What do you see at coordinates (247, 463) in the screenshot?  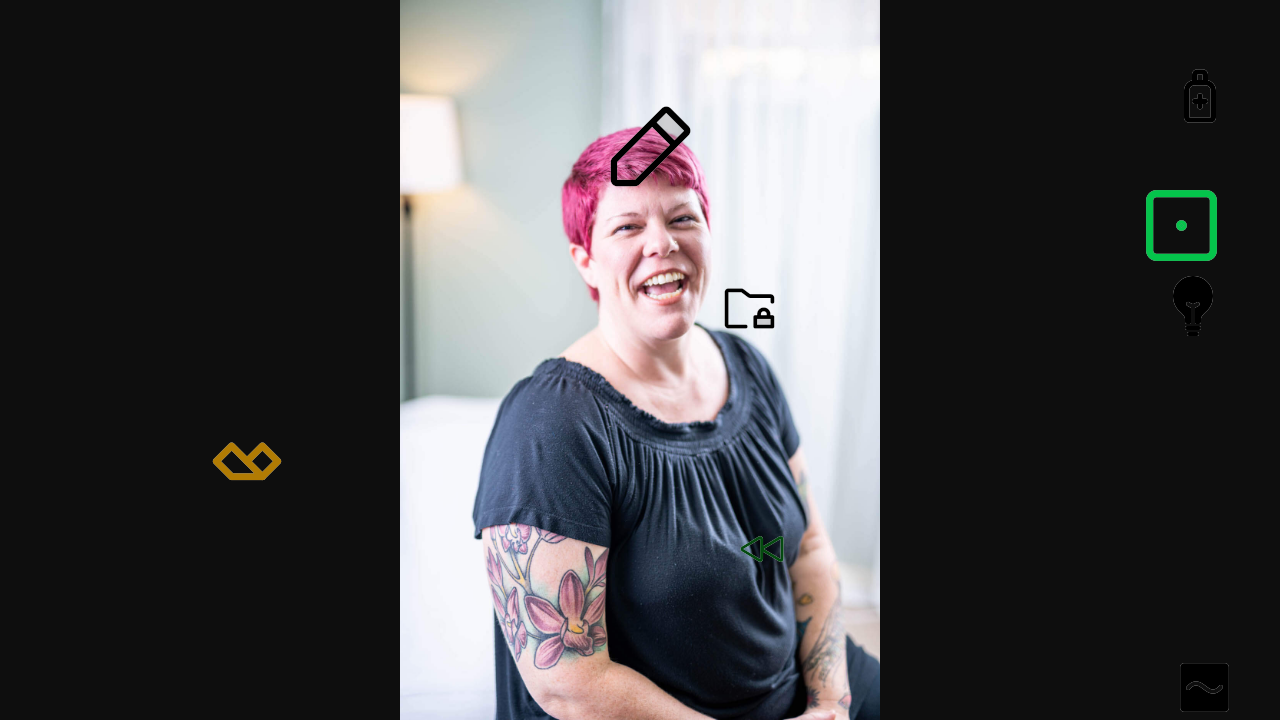 I see `alpine.js framework logo` at bounding box center [247, 463].